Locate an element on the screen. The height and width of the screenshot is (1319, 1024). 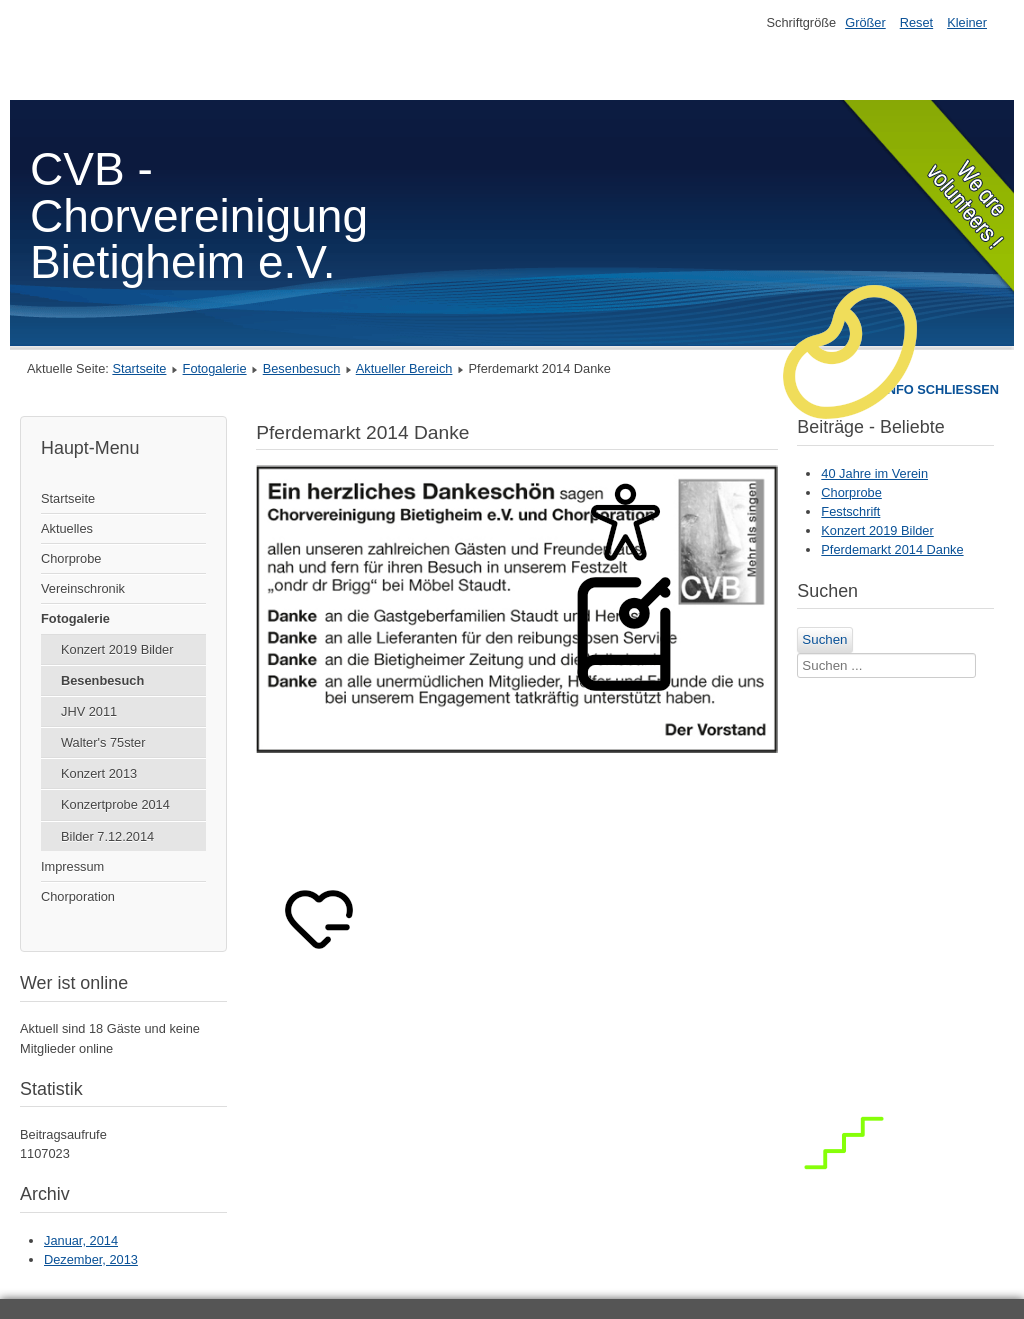
remove from favorites is located at coordinates (319, 918).